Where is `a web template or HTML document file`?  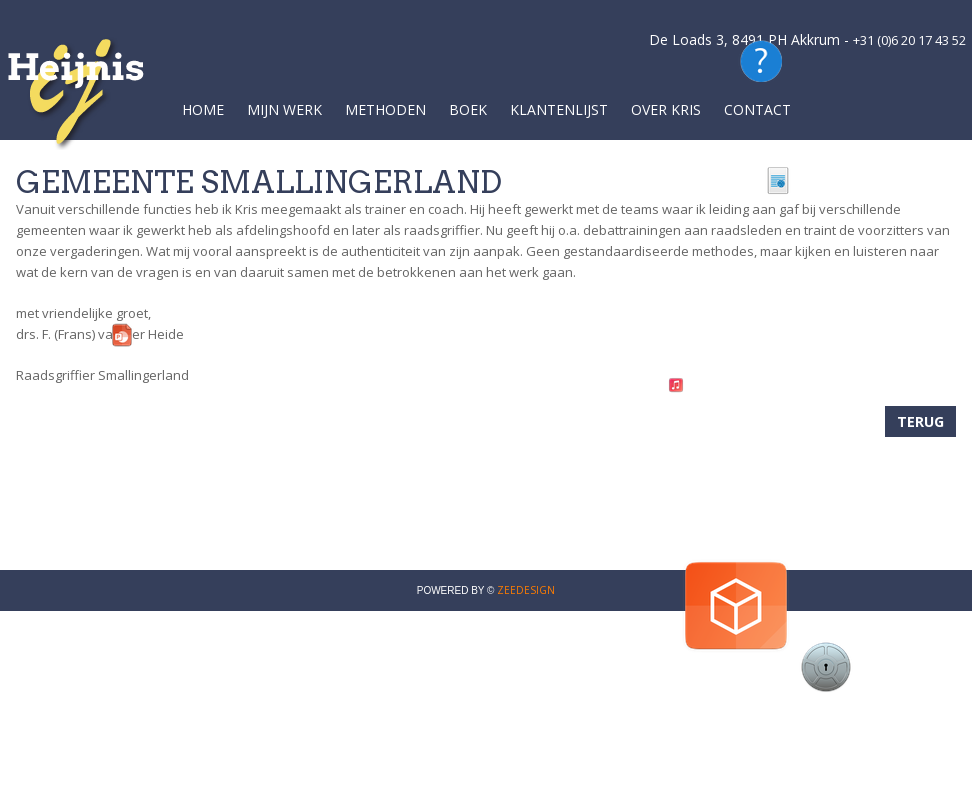
a web template or HTML document file is located at coordinates (778, 181).